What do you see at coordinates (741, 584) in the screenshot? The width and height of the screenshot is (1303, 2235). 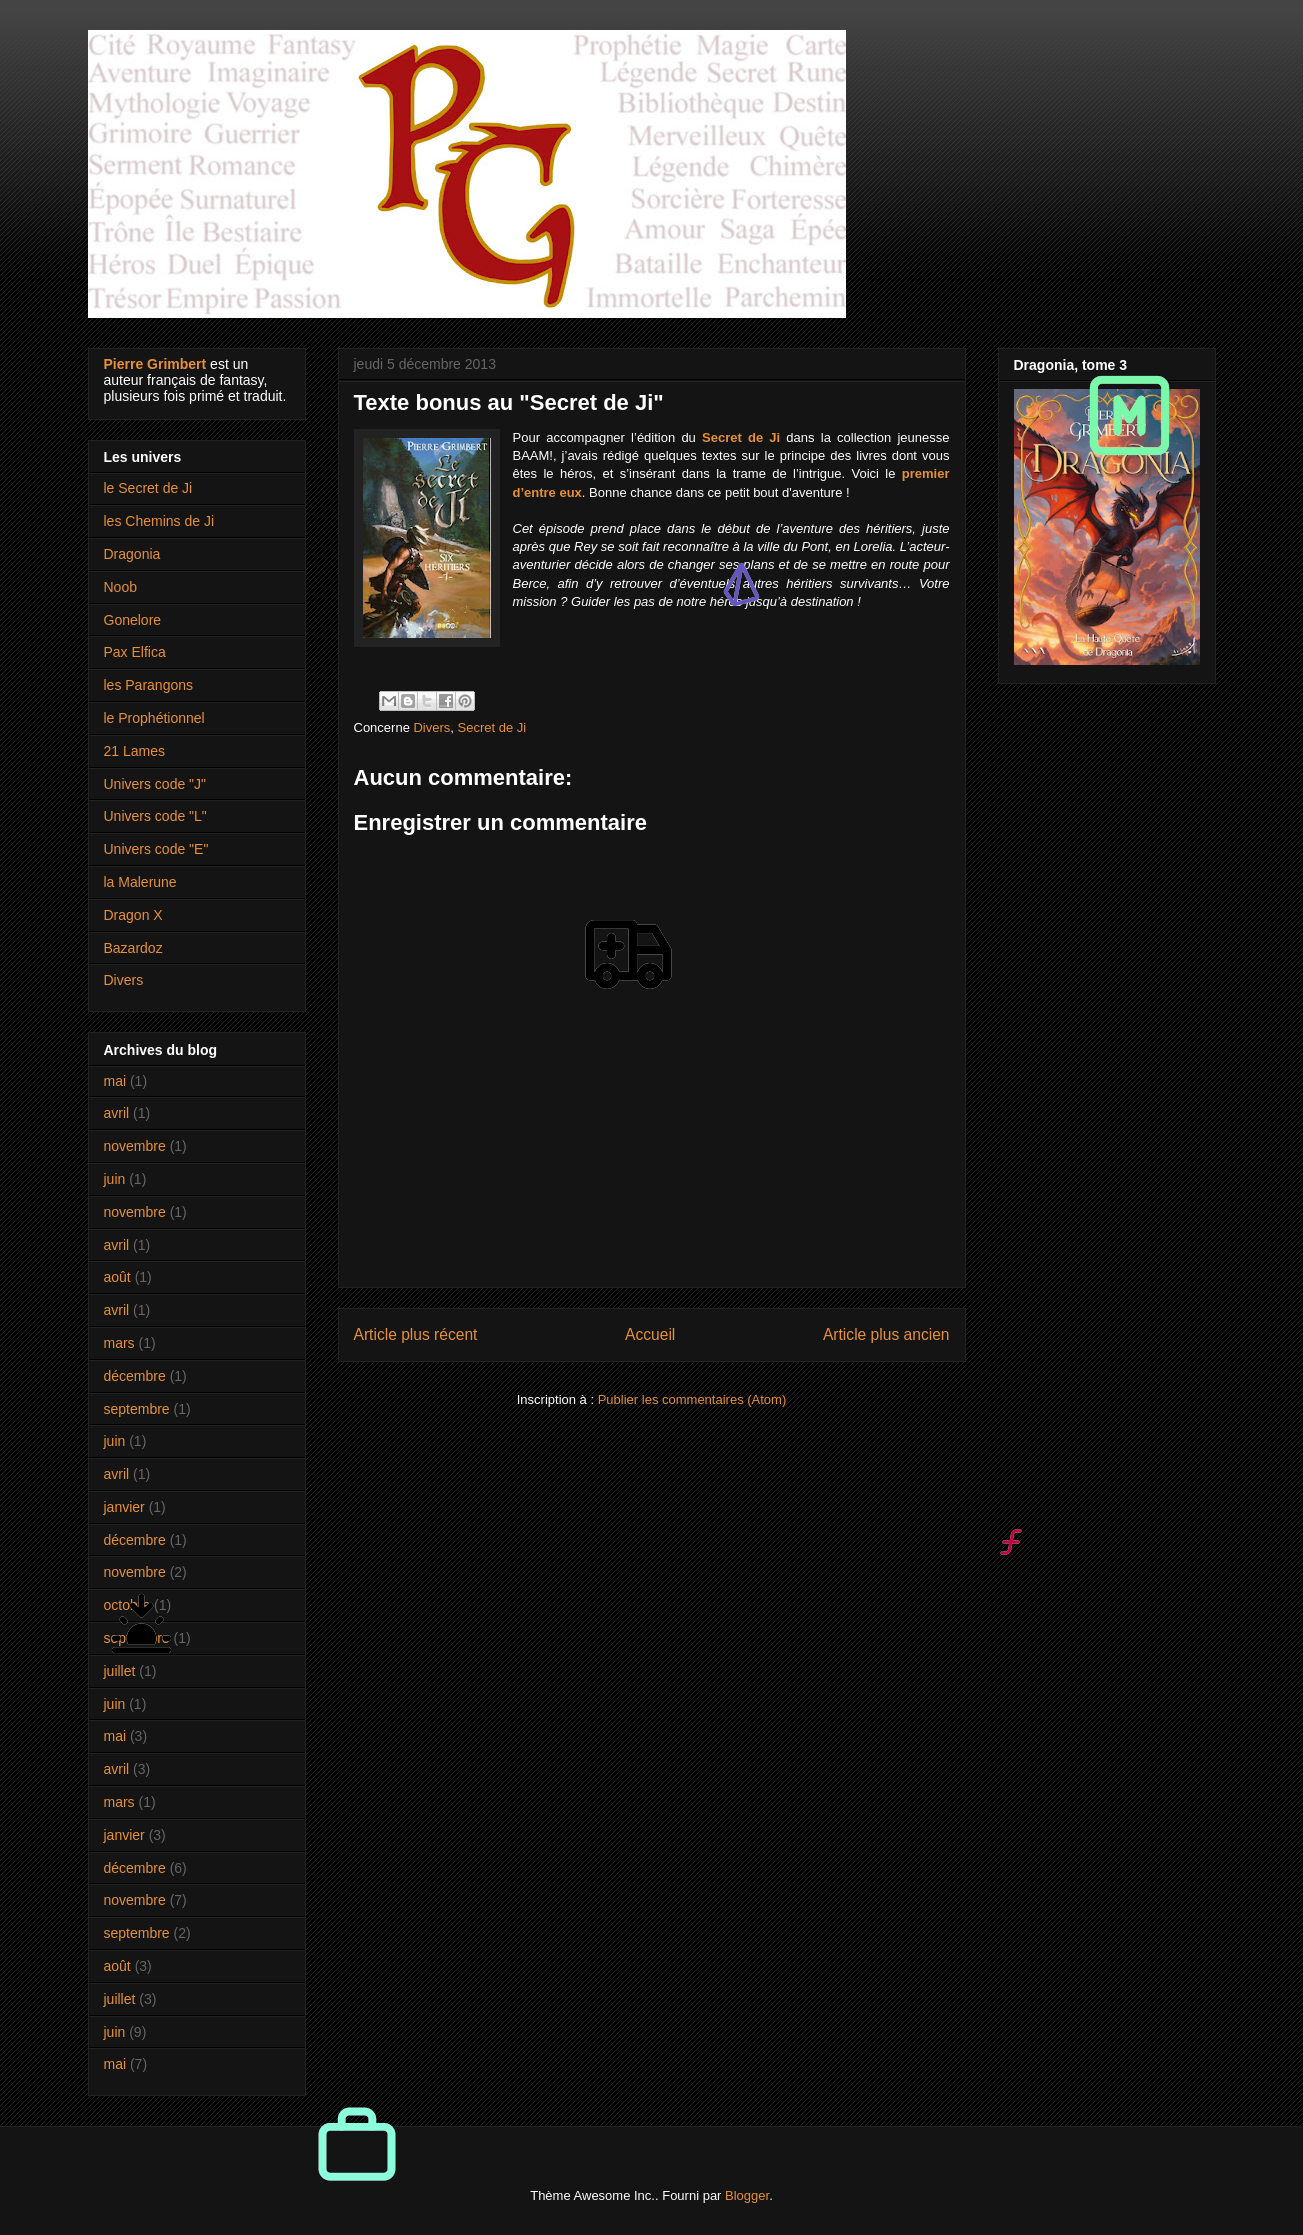 I see `prisma database ORM logo` at bounding box center [741, 584].